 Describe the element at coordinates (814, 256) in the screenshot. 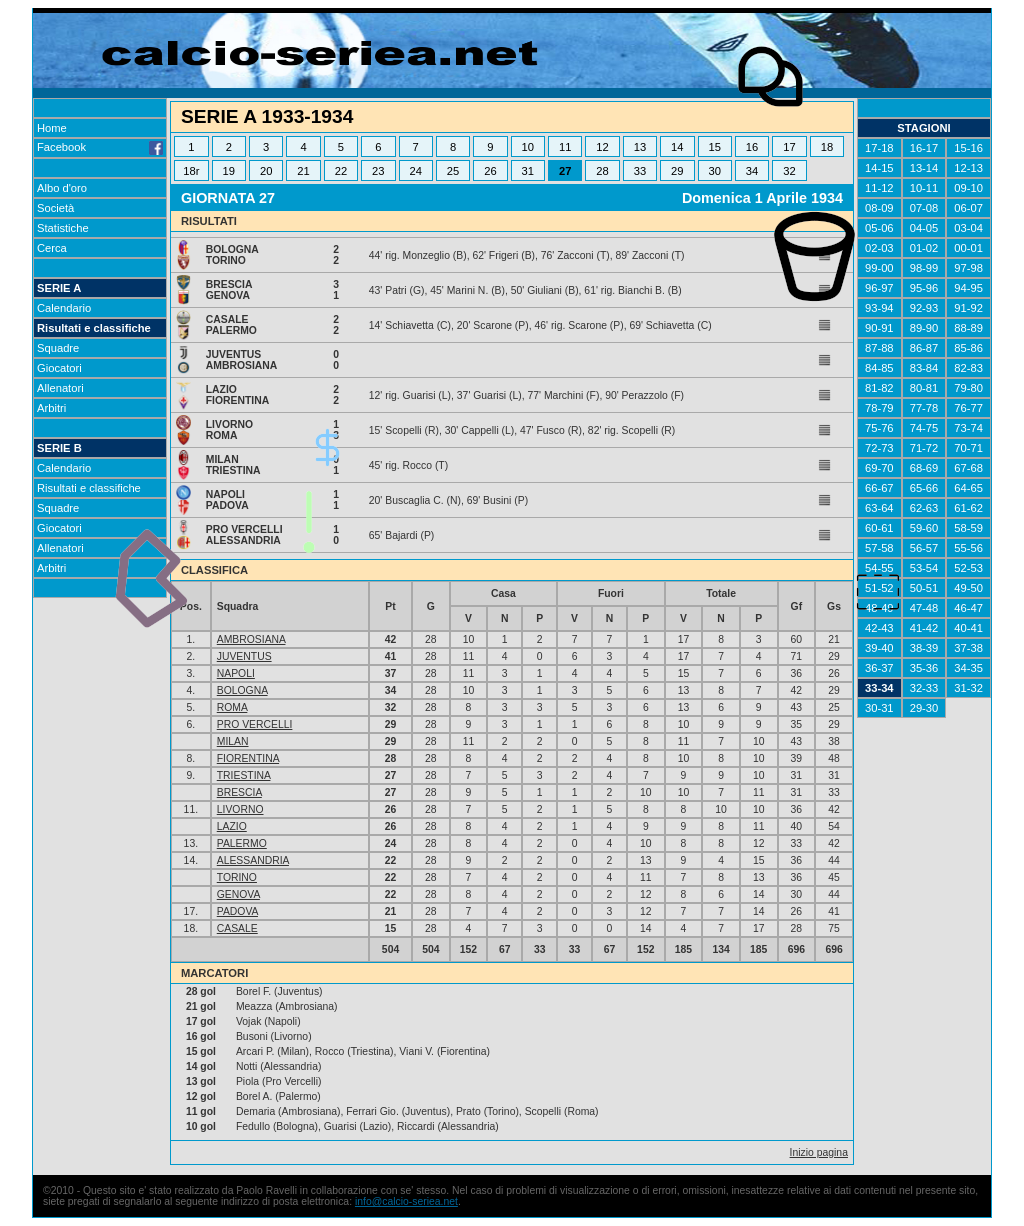

I see `fill tool for painting or coloring areas` at that location.